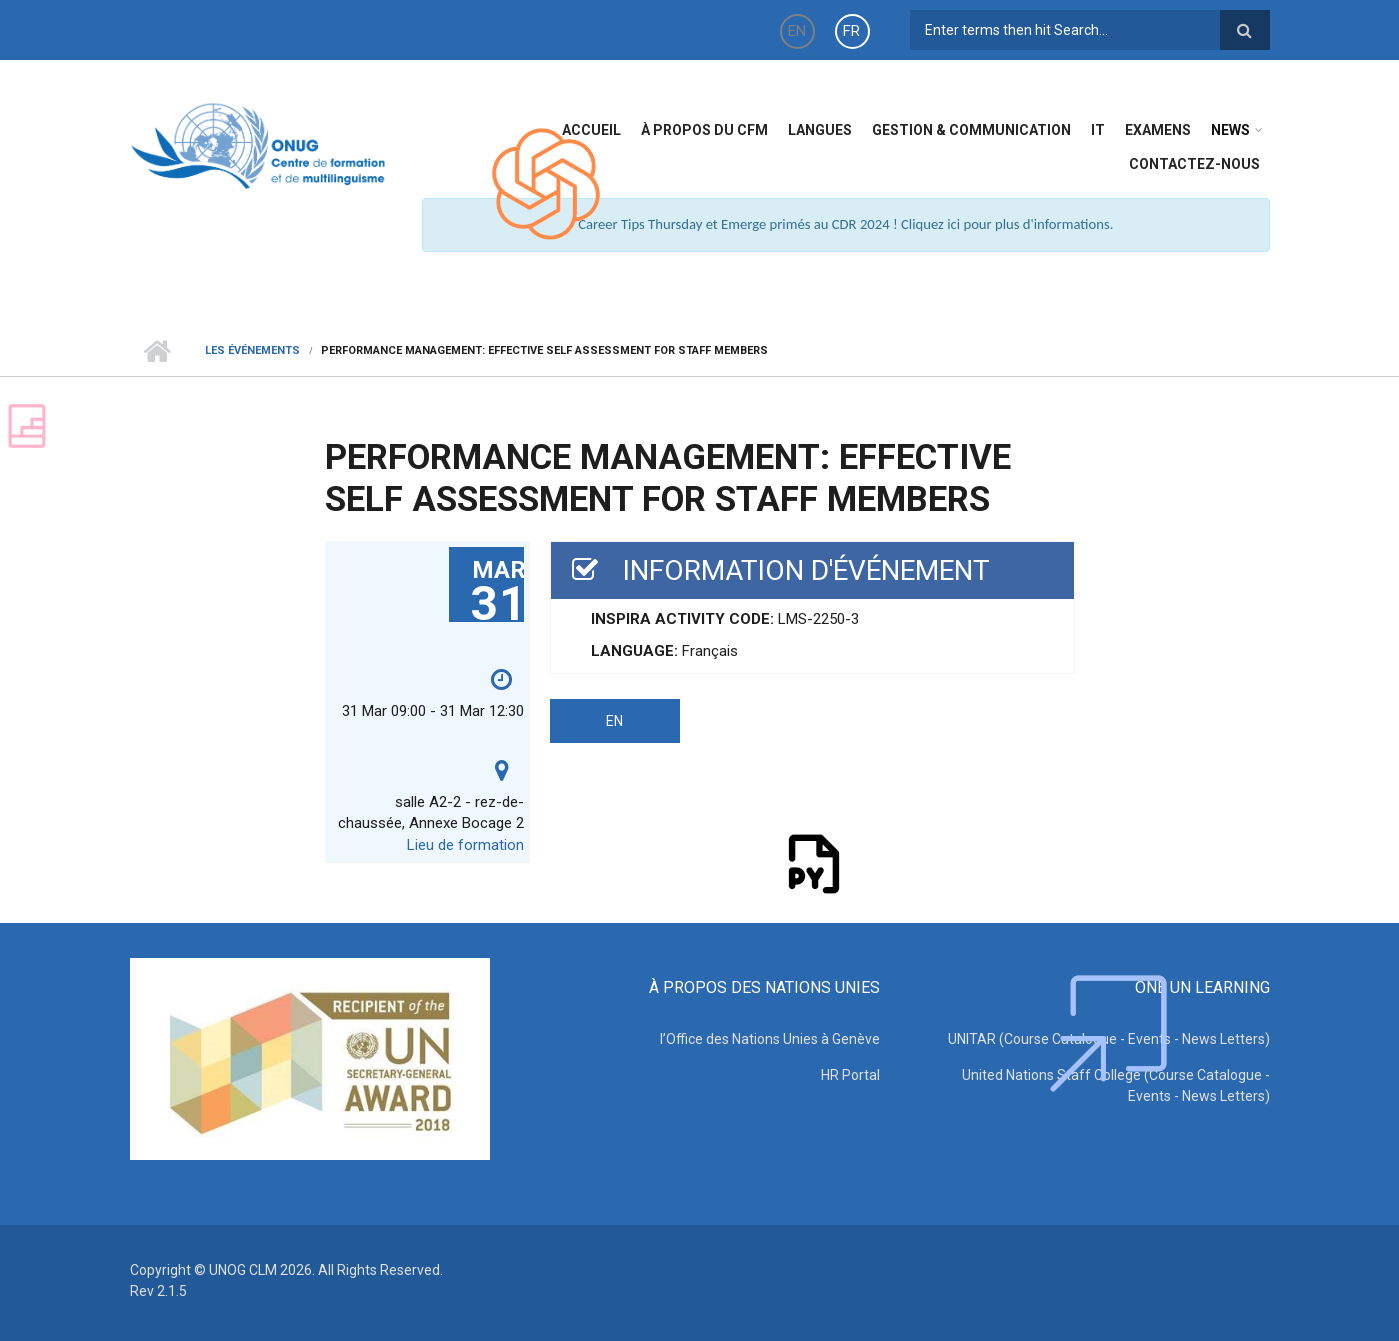  What do you see at coordinates (27, 426) in the screenshot?
I see `access stairs or stairway directions` at bounding box center [27, 426].